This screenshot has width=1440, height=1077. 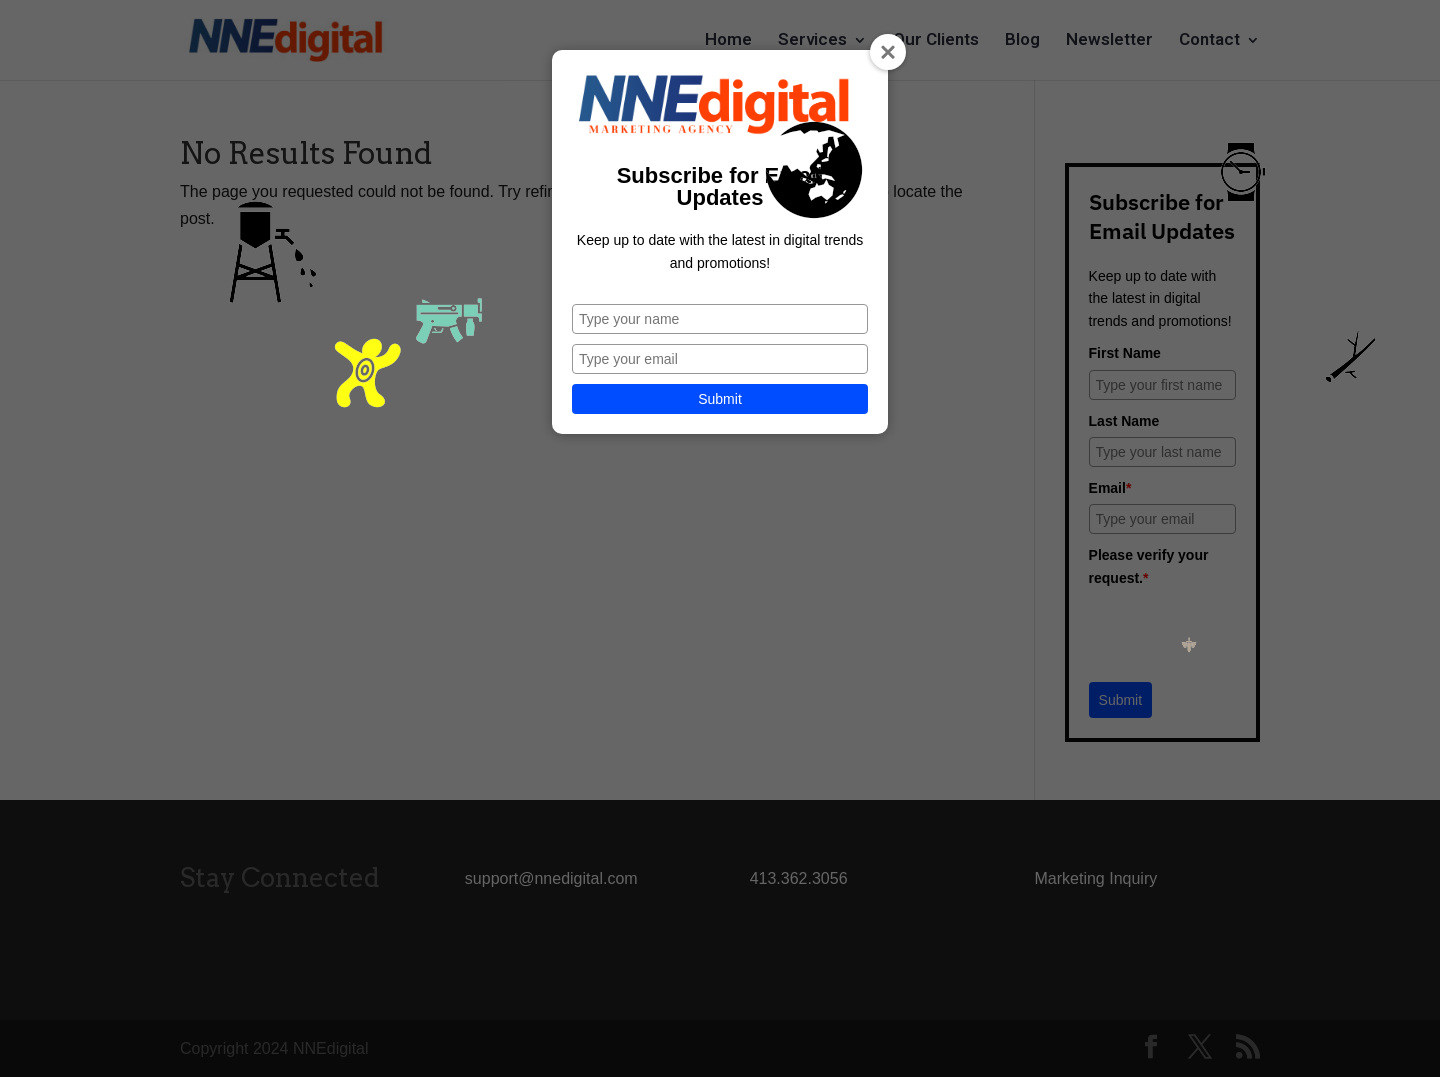 I want to click on wooden stick or branch resource item, so click(x=1350, y=356).